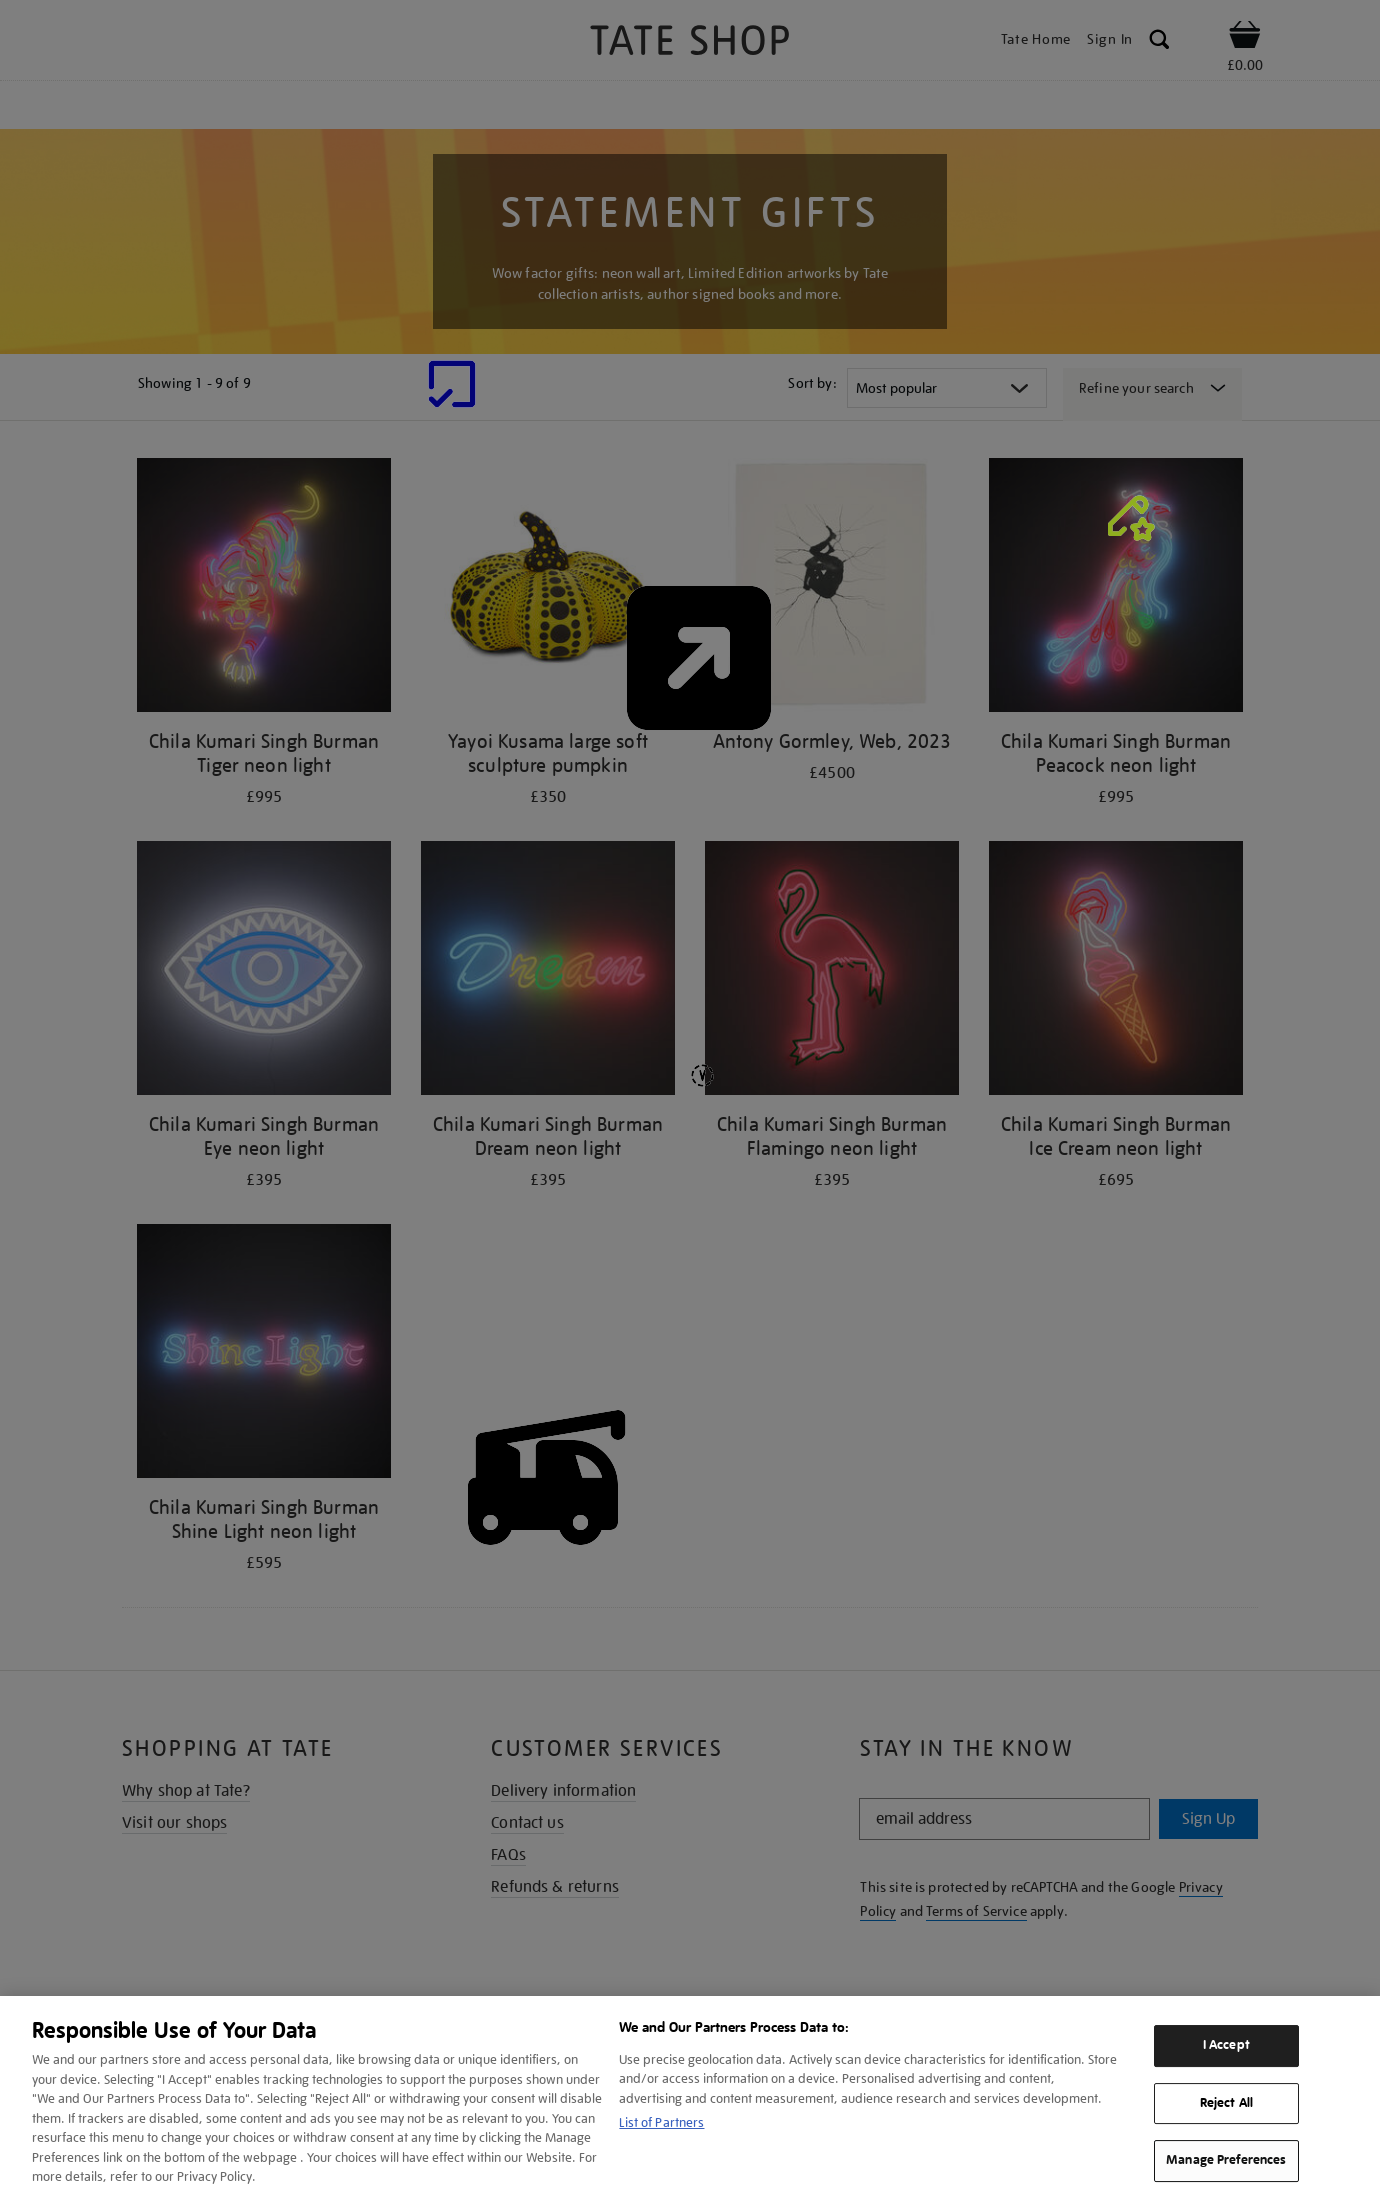 This screenshot has height=2185, width=1380. What do you see at coordinates (452, 384) in the screenshot?
I see `mark task as complete` at bounding box center [452, 384].